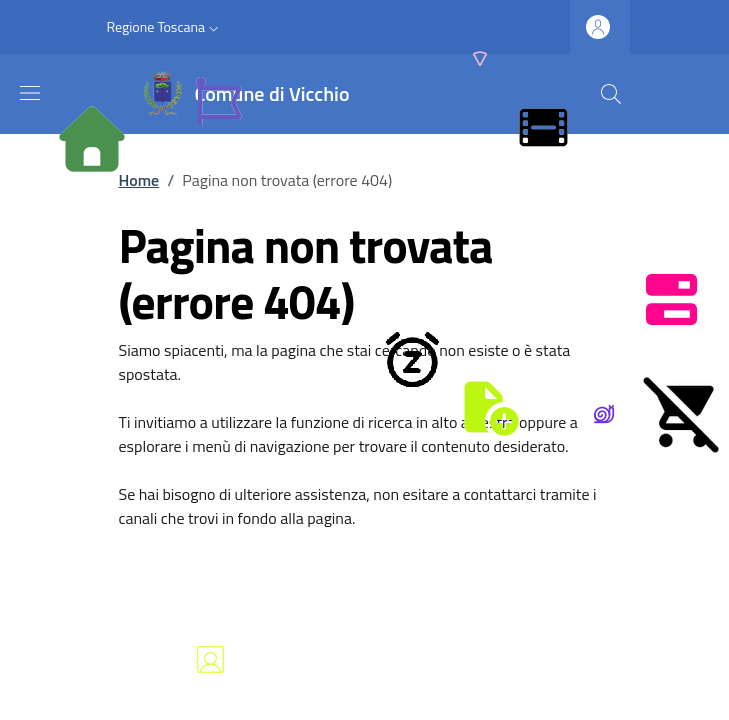  Describe the element at coordinates (219, 101) in the screenshot. I see `font awesome brand logo` at that location.